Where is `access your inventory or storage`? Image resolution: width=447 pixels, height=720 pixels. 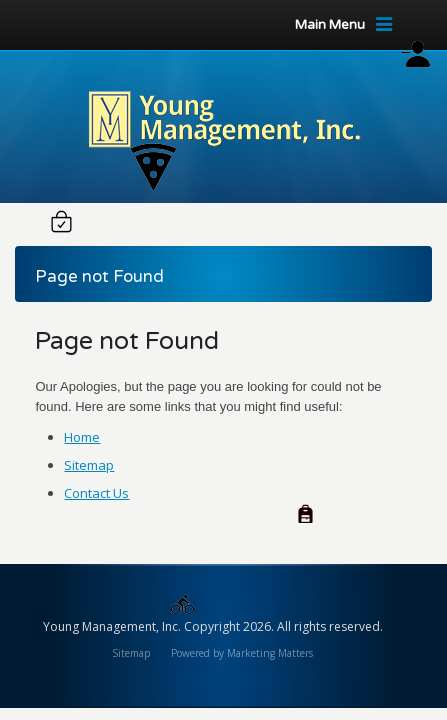 access your inventory or storage is located at coordinates (305, 514).